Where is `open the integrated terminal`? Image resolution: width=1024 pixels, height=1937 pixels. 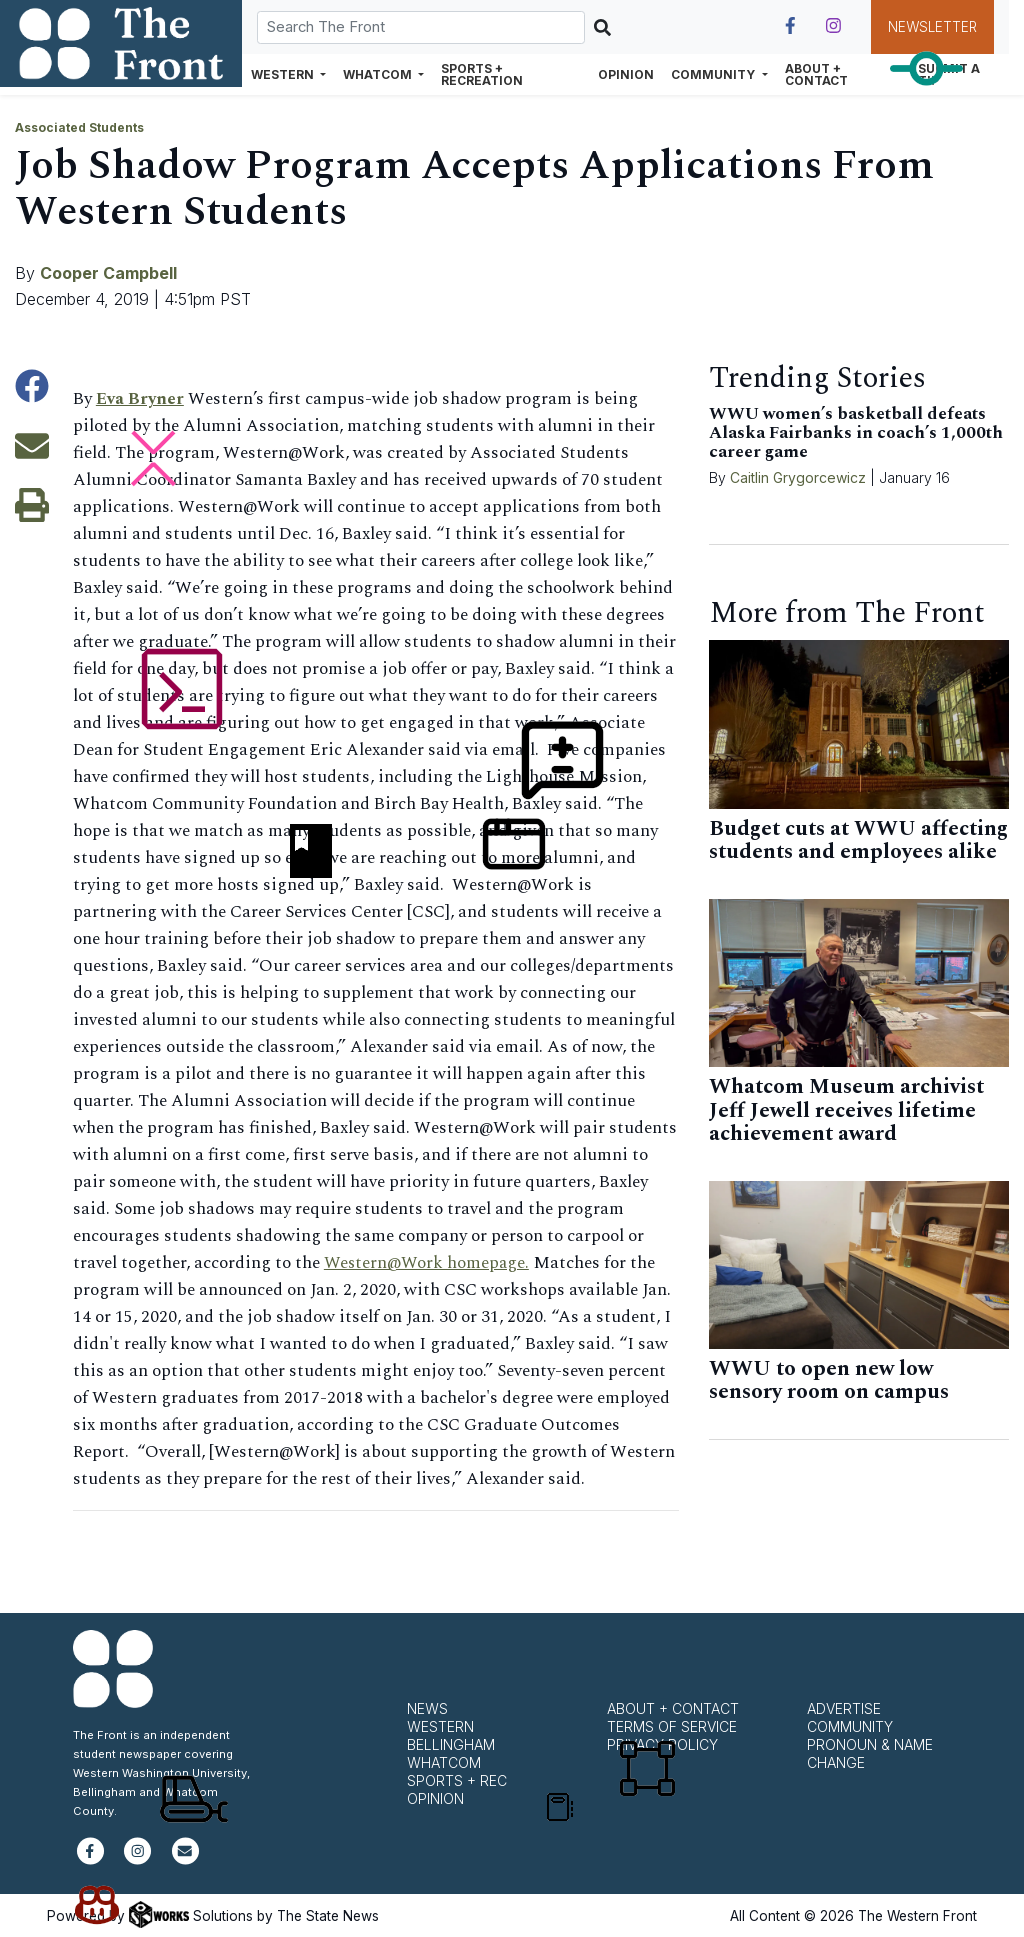 open the integrated terminal is located at coordinates (182, 689).